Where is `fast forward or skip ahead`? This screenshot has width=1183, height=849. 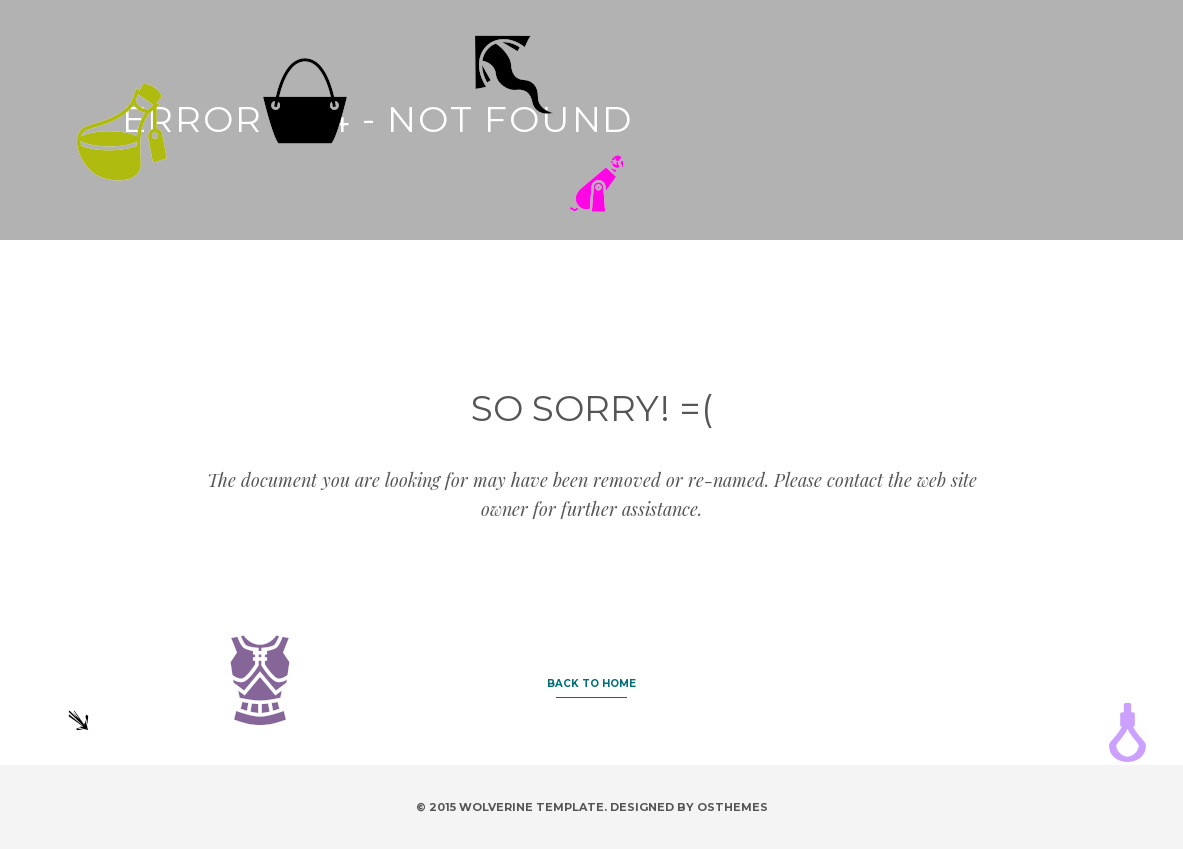
fast forward or skip ahead is located at coordinates (78, 720).